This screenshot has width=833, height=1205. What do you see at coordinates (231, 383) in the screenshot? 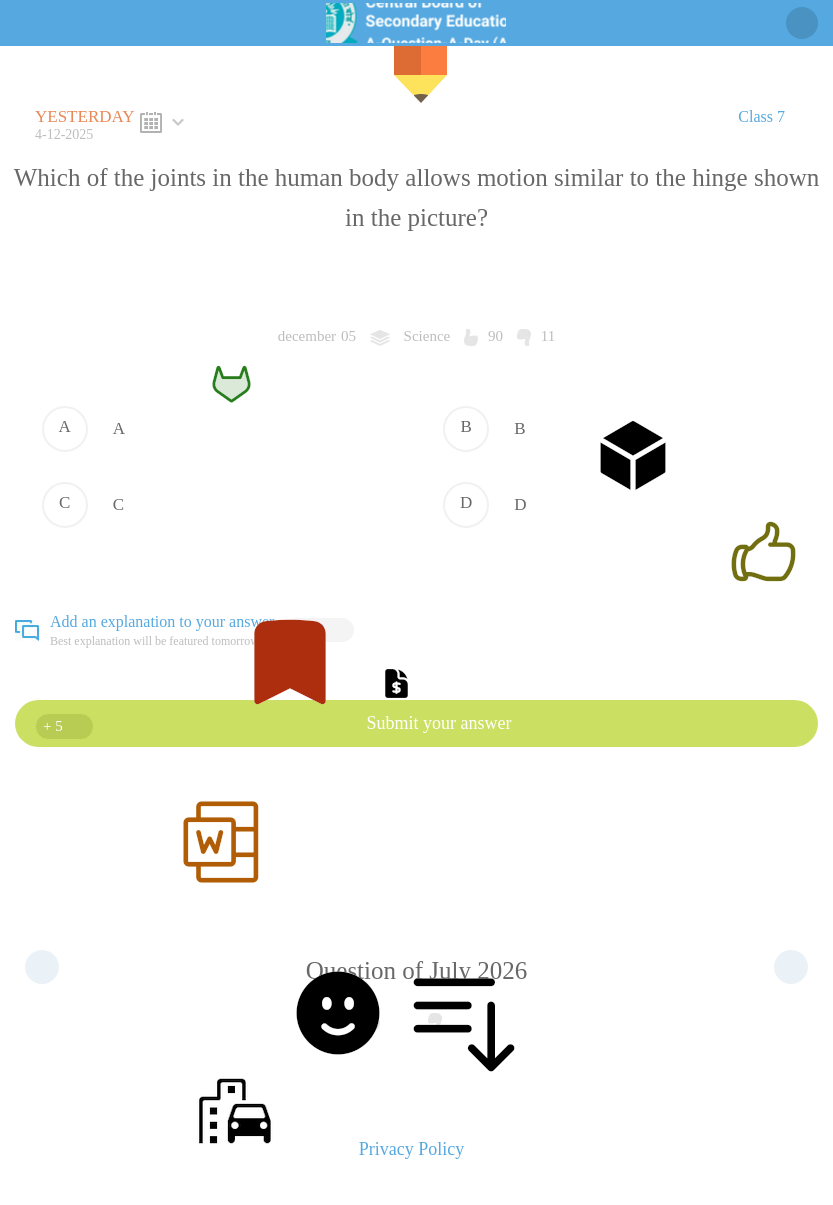
I see `open gitlab repository` at bounding box center [231, 383].